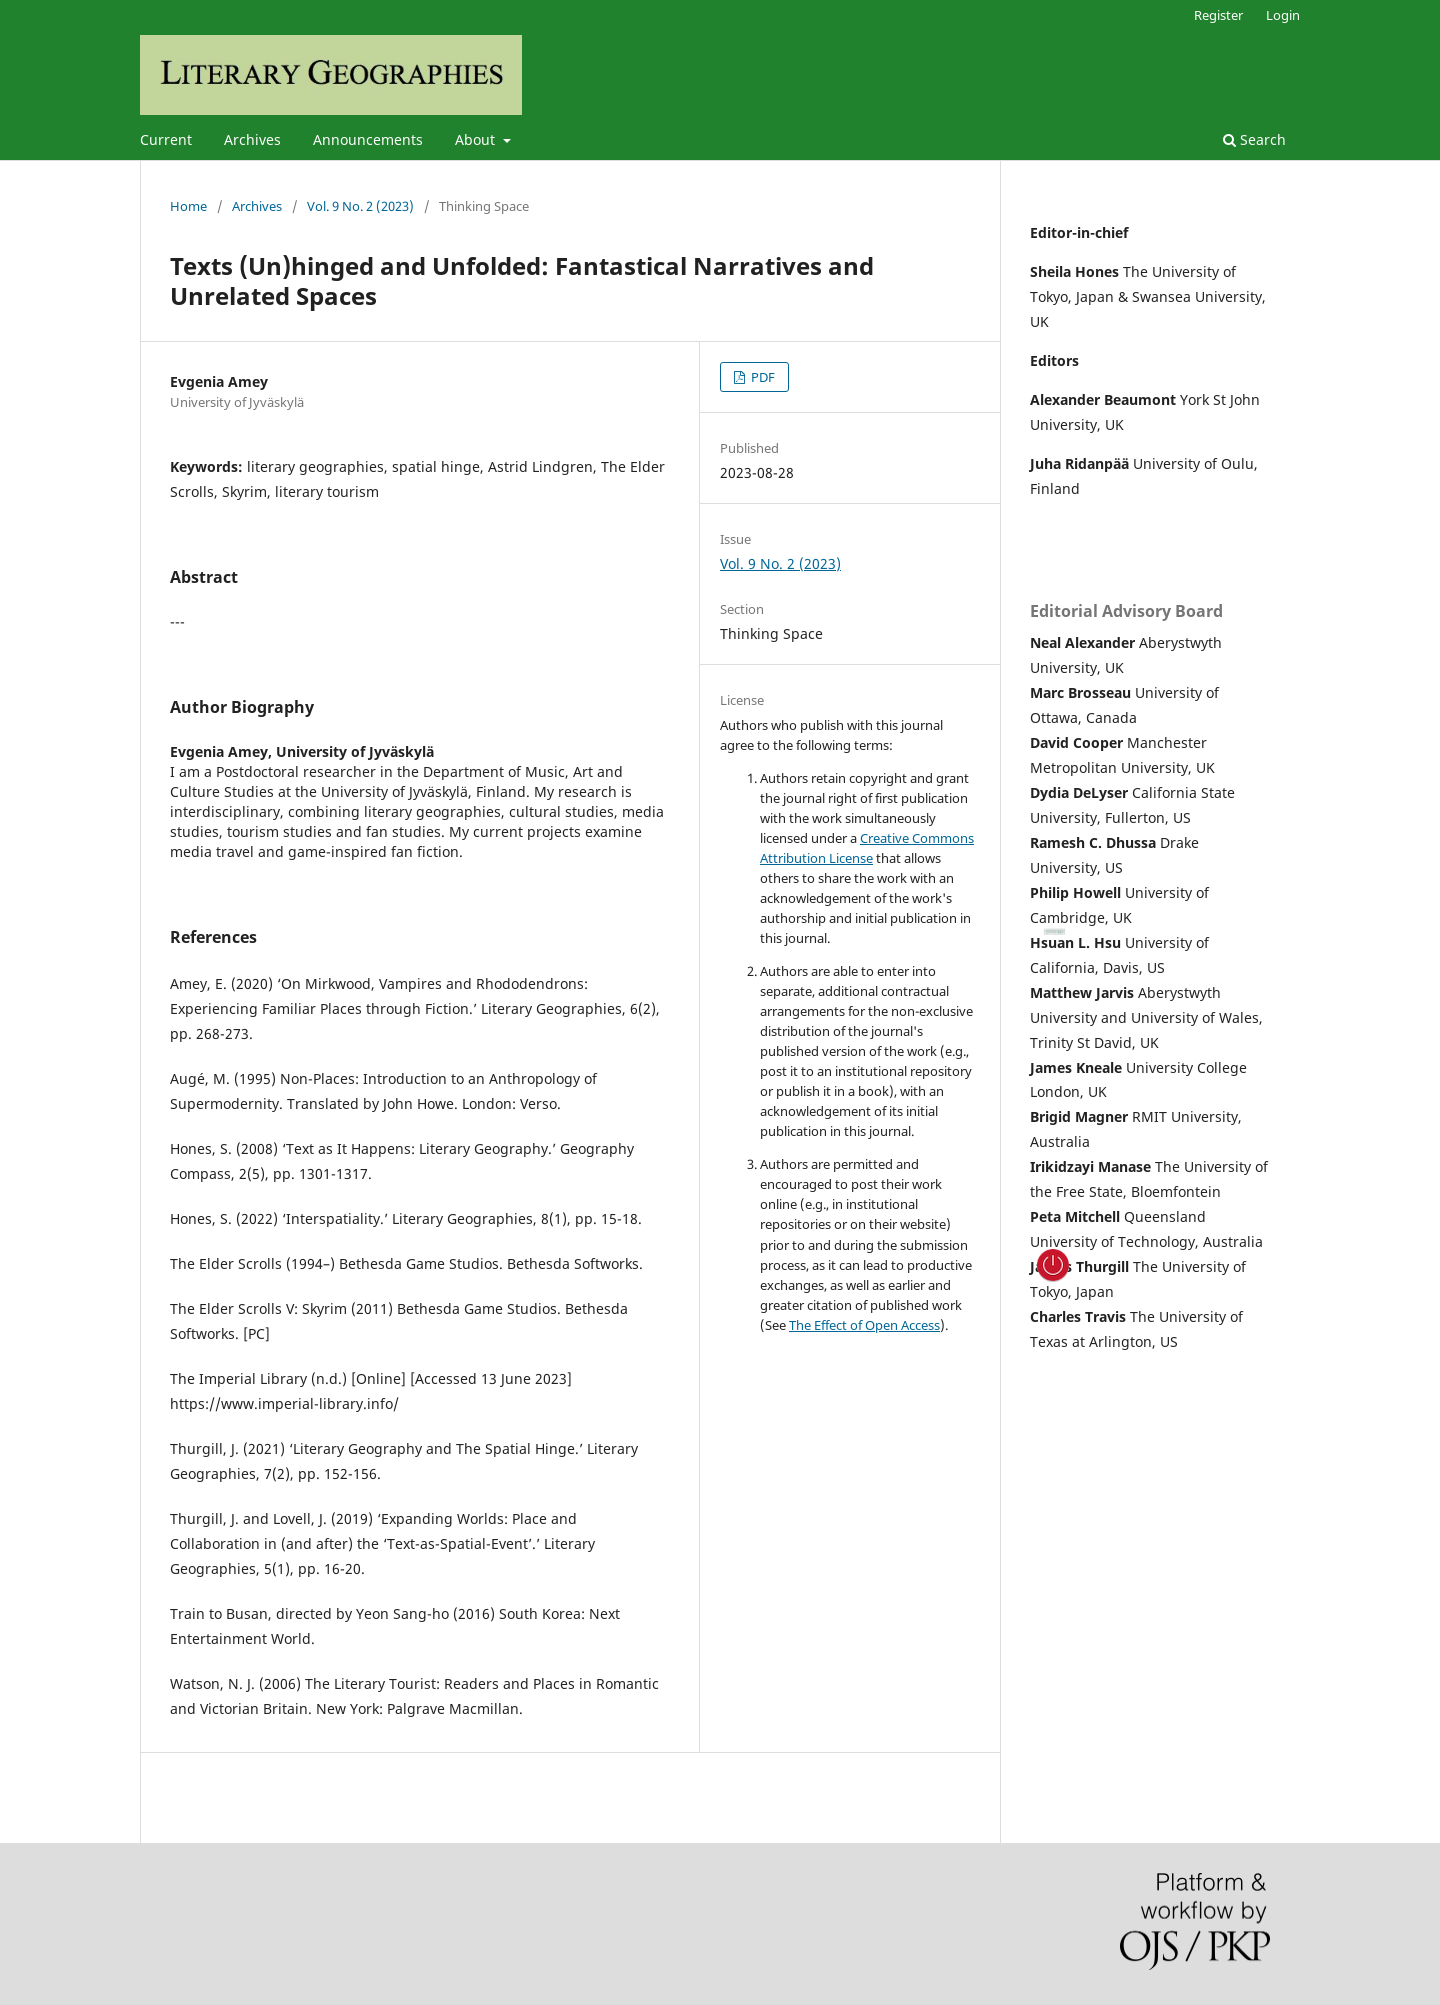 This screenshot has height=2005, width=1440. I want to click on bluetooth keyboard connected successfully, so click(1054, 931).